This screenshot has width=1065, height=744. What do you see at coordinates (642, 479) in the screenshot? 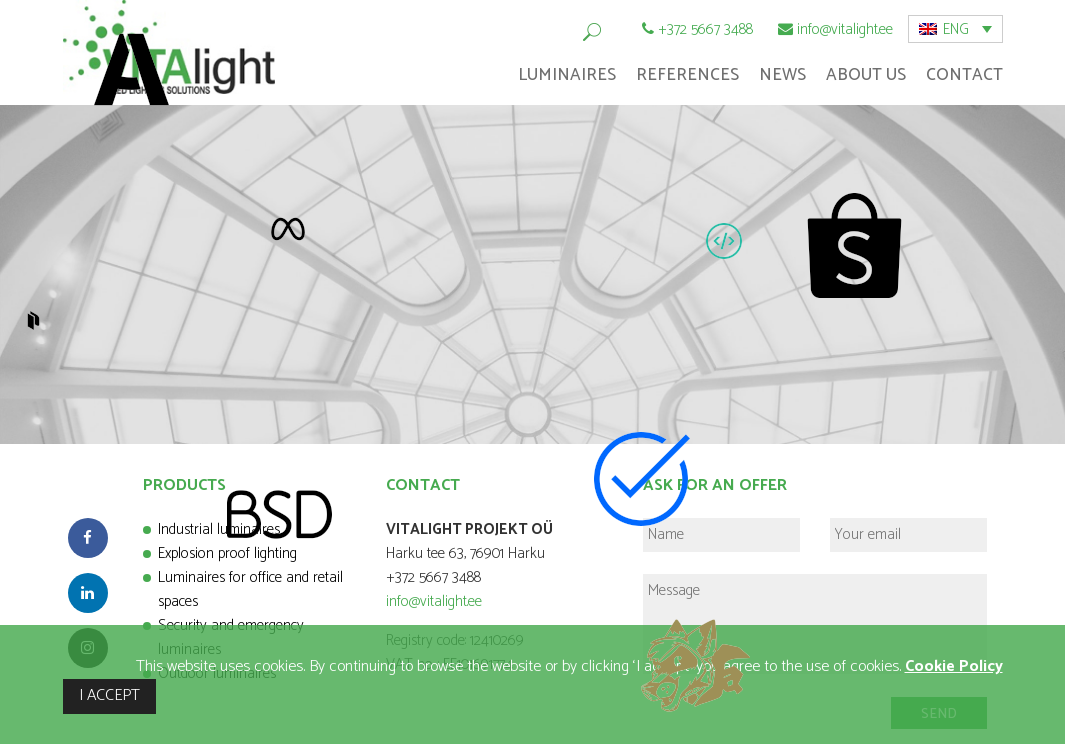
I see `cachet status page logo` at bounding box center [642, 479].